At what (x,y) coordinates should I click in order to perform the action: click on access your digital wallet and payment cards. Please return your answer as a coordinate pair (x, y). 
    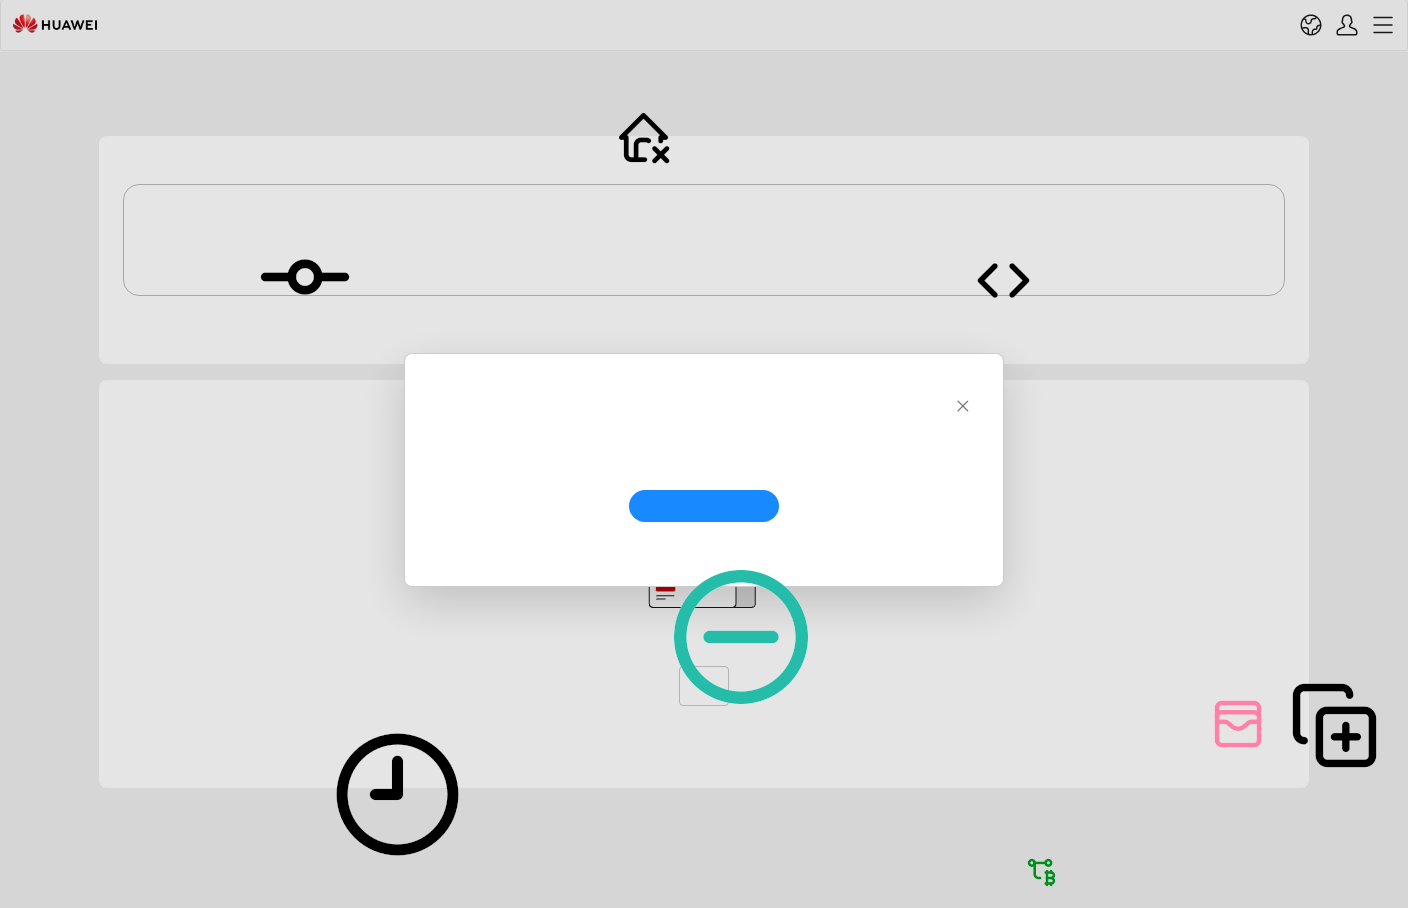
    Looking at the image, I should click on (1238, 724).